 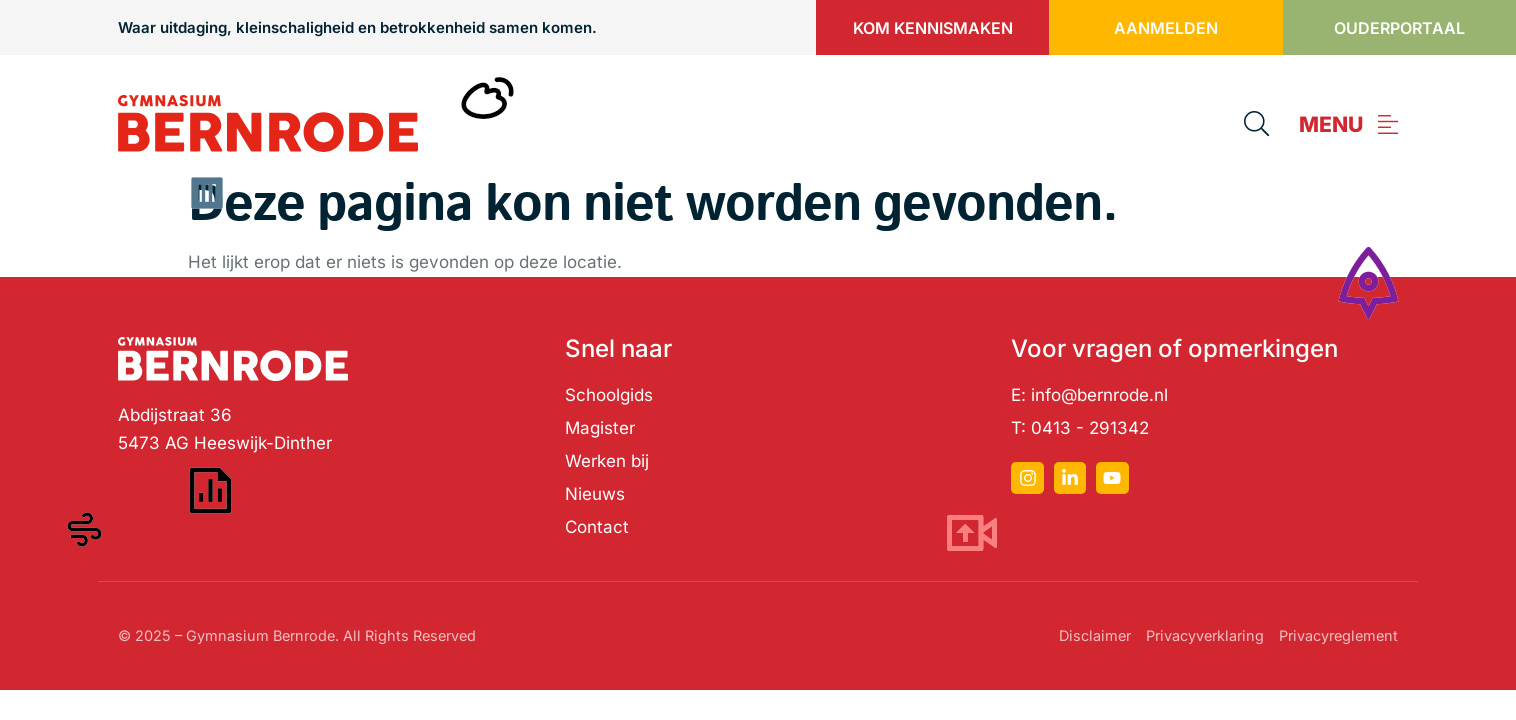 What do you see at coordinates (84, 529) in the screenshot?
I see `indicates windy weather conditions` at bounding box center [84, 529].